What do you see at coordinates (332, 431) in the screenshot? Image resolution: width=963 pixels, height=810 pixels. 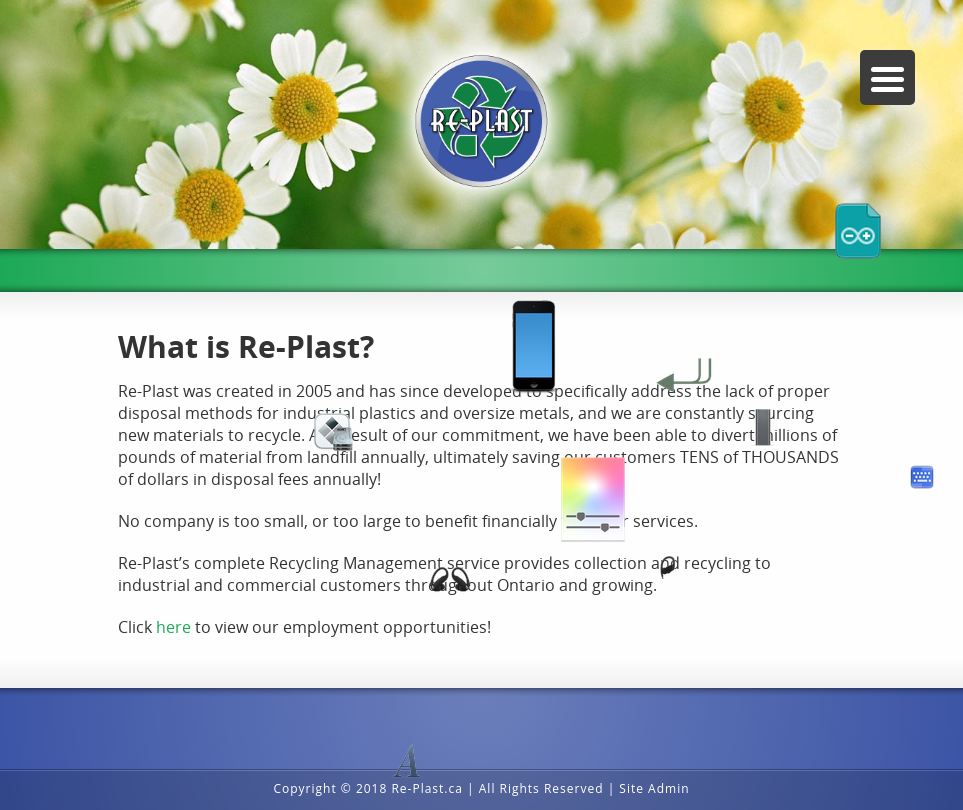 I see `launch boot camp assistant to install windows on your mac` at bounding box center [332, 431].